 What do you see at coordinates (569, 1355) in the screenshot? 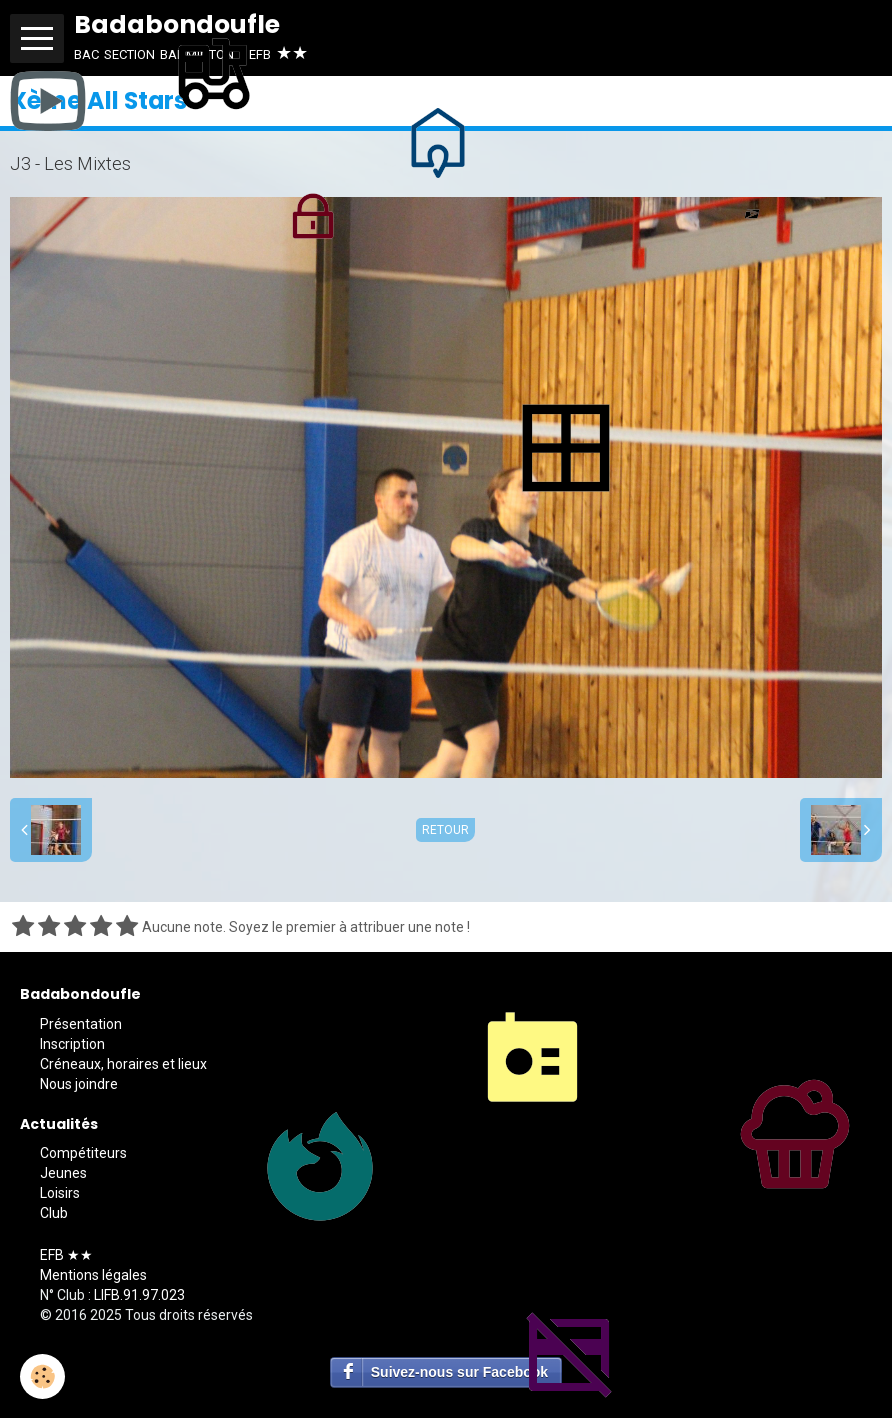
I see `indicates no credit card required` at bounding box center [569, 1355].